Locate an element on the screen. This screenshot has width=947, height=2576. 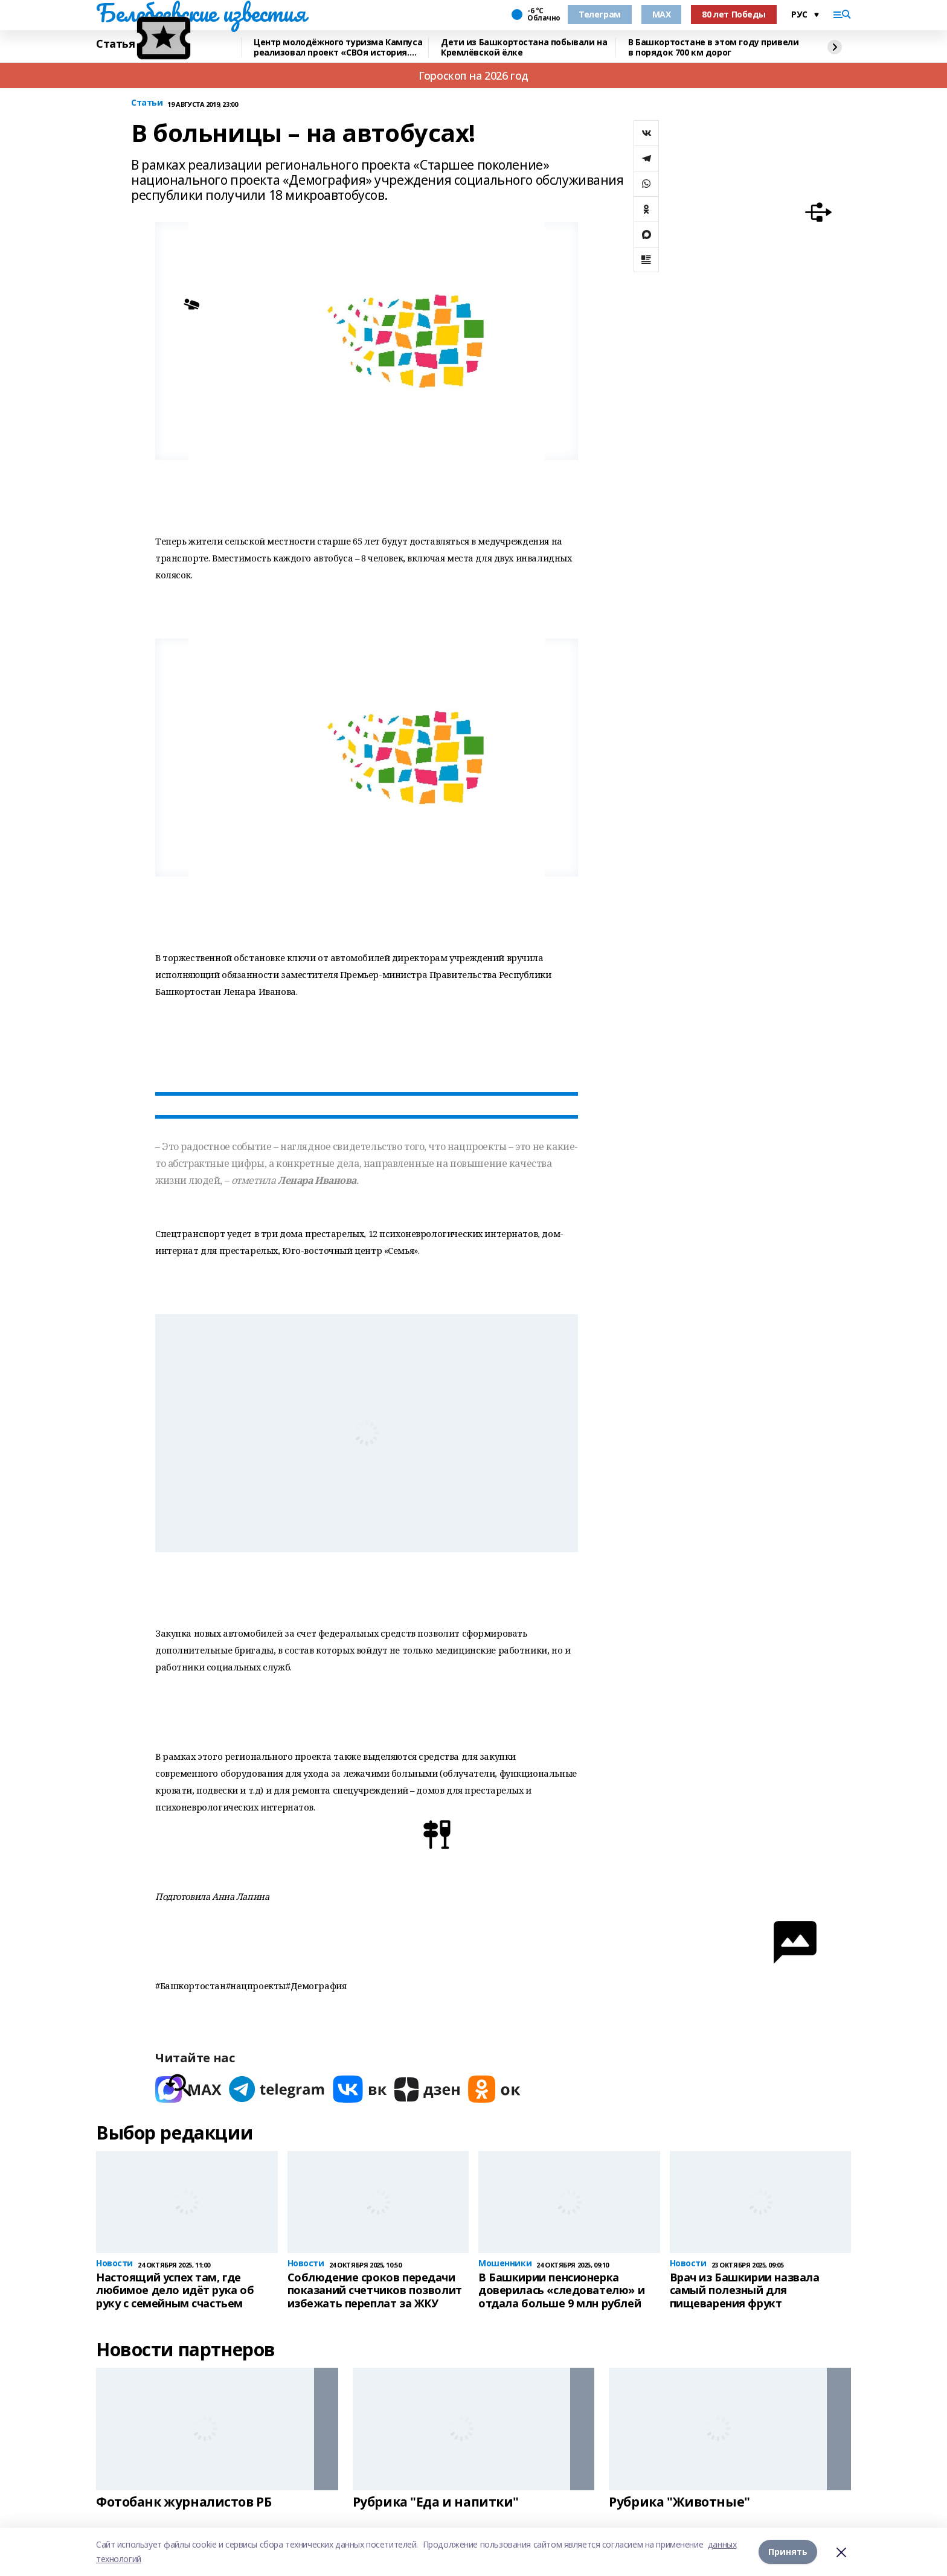
find tapas restaurants nearby is located at coordinates (437, 1835).